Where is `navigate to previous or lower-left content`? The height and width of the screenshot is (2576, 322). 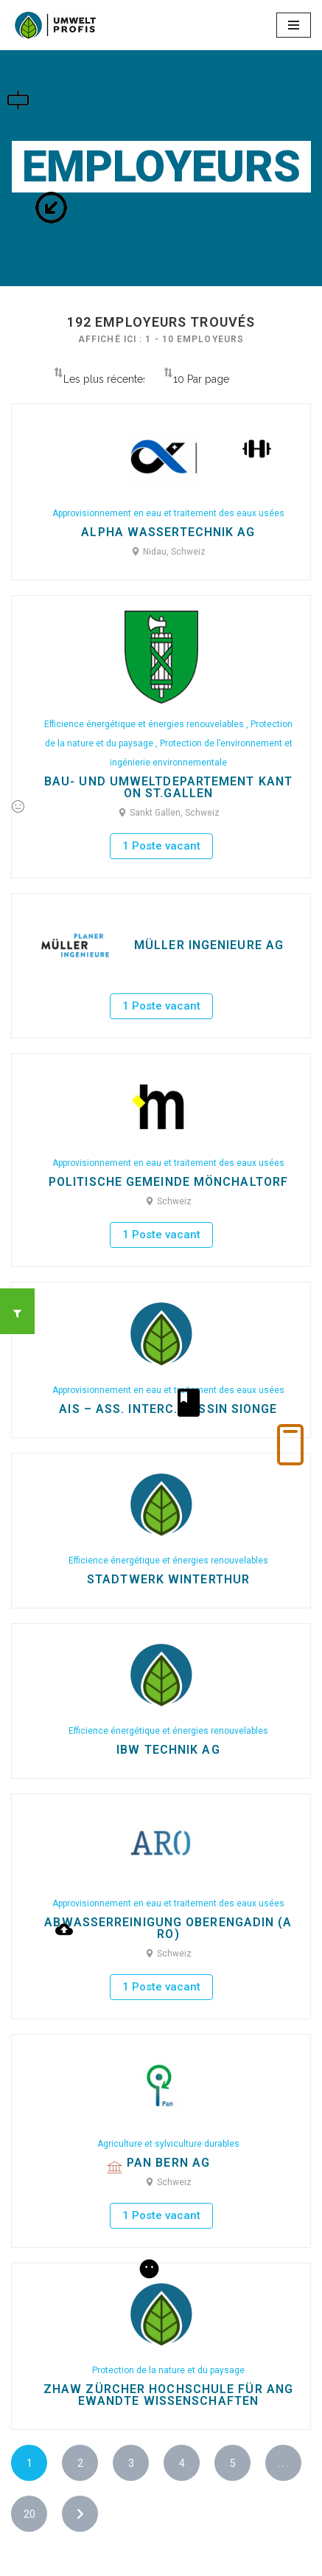 navigate to previous or lower-left content is located at coordinates (51, 207).